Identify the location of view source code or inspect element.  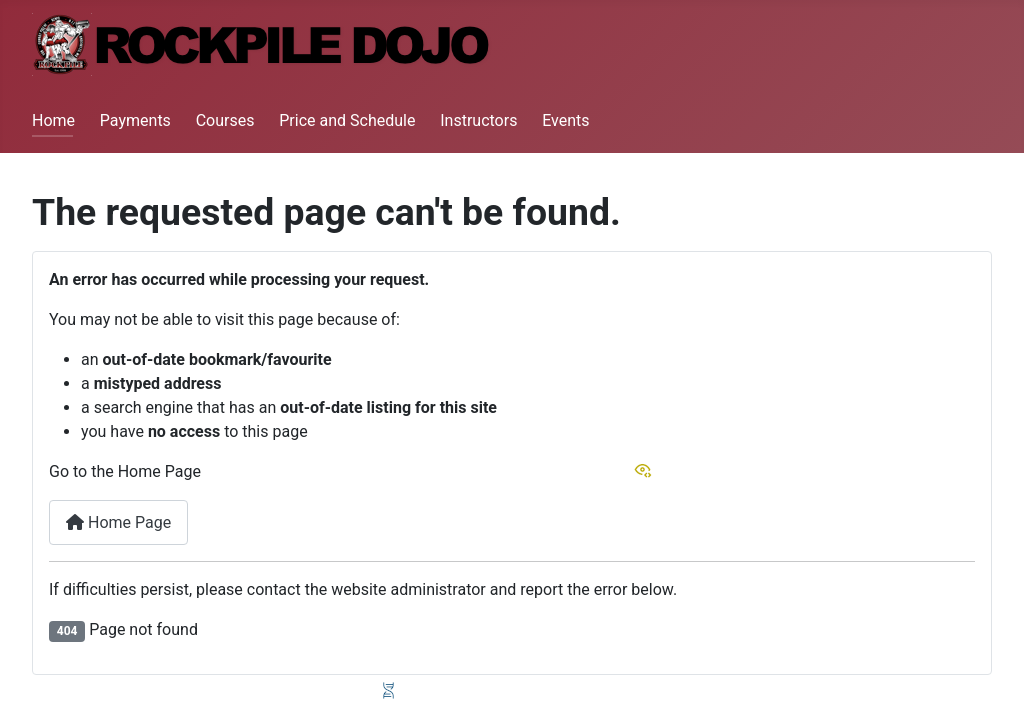
(642, 469).